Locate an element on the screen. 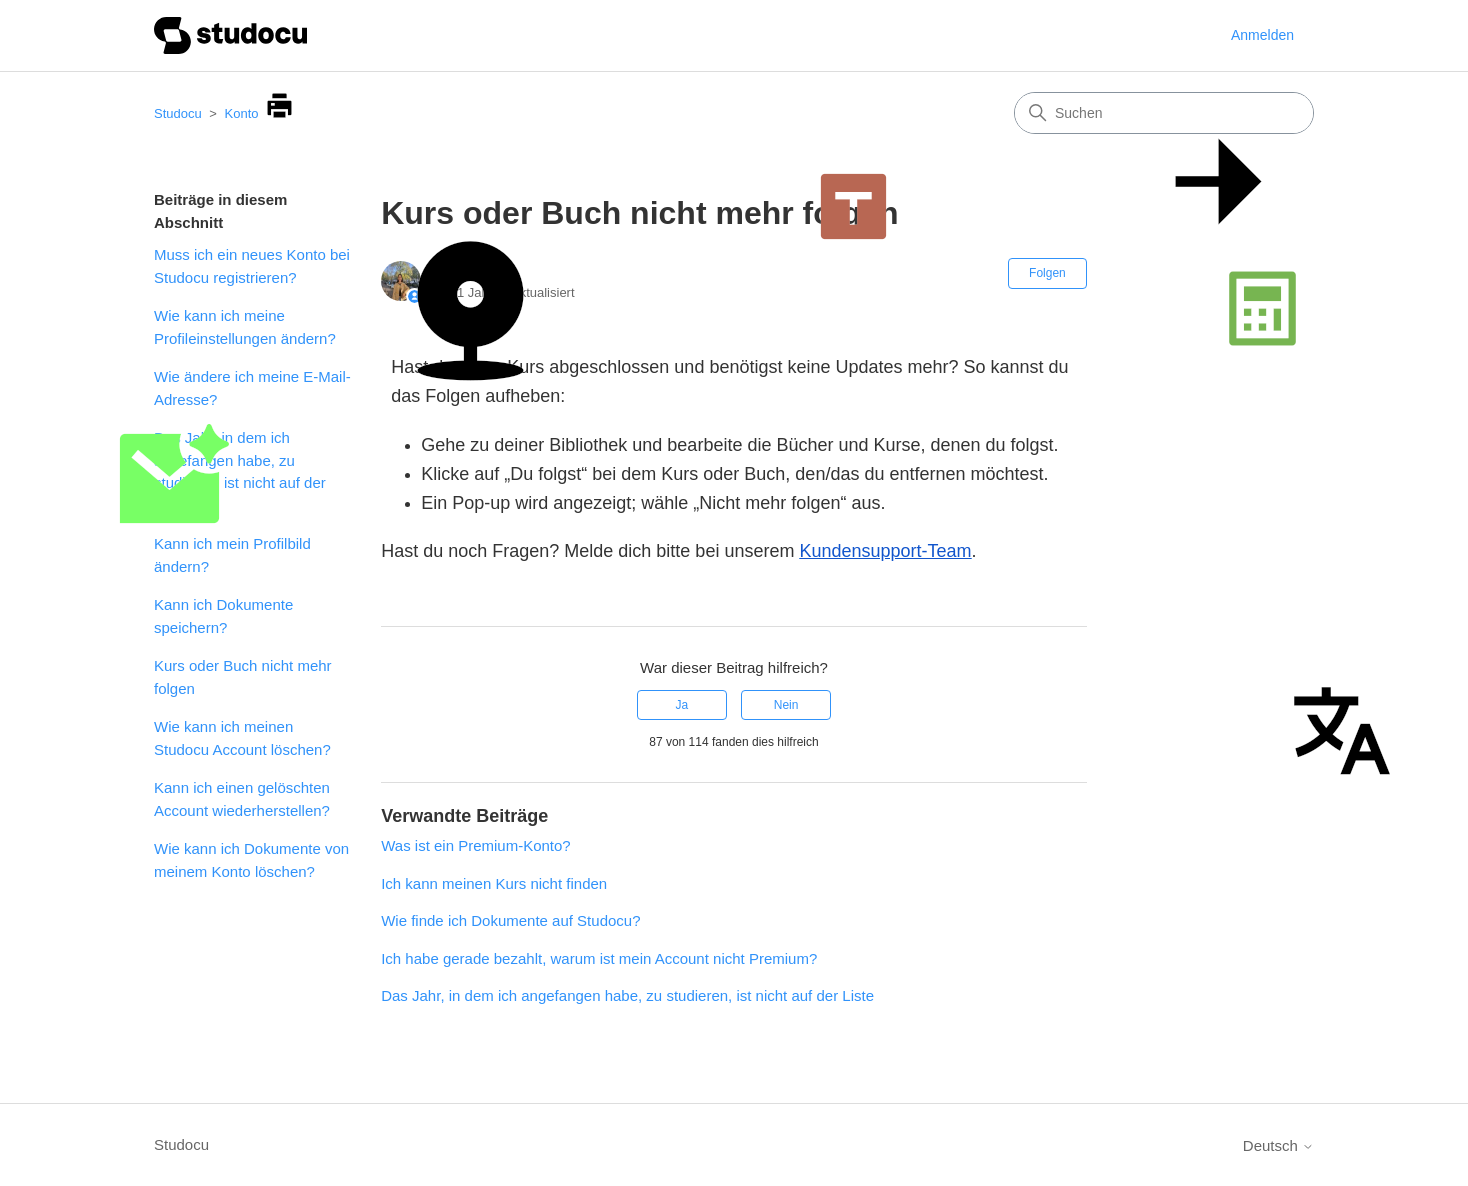 This screenshot has width=1468, height=1186. view location with surrounding area range is located at coordinates (470, 307).